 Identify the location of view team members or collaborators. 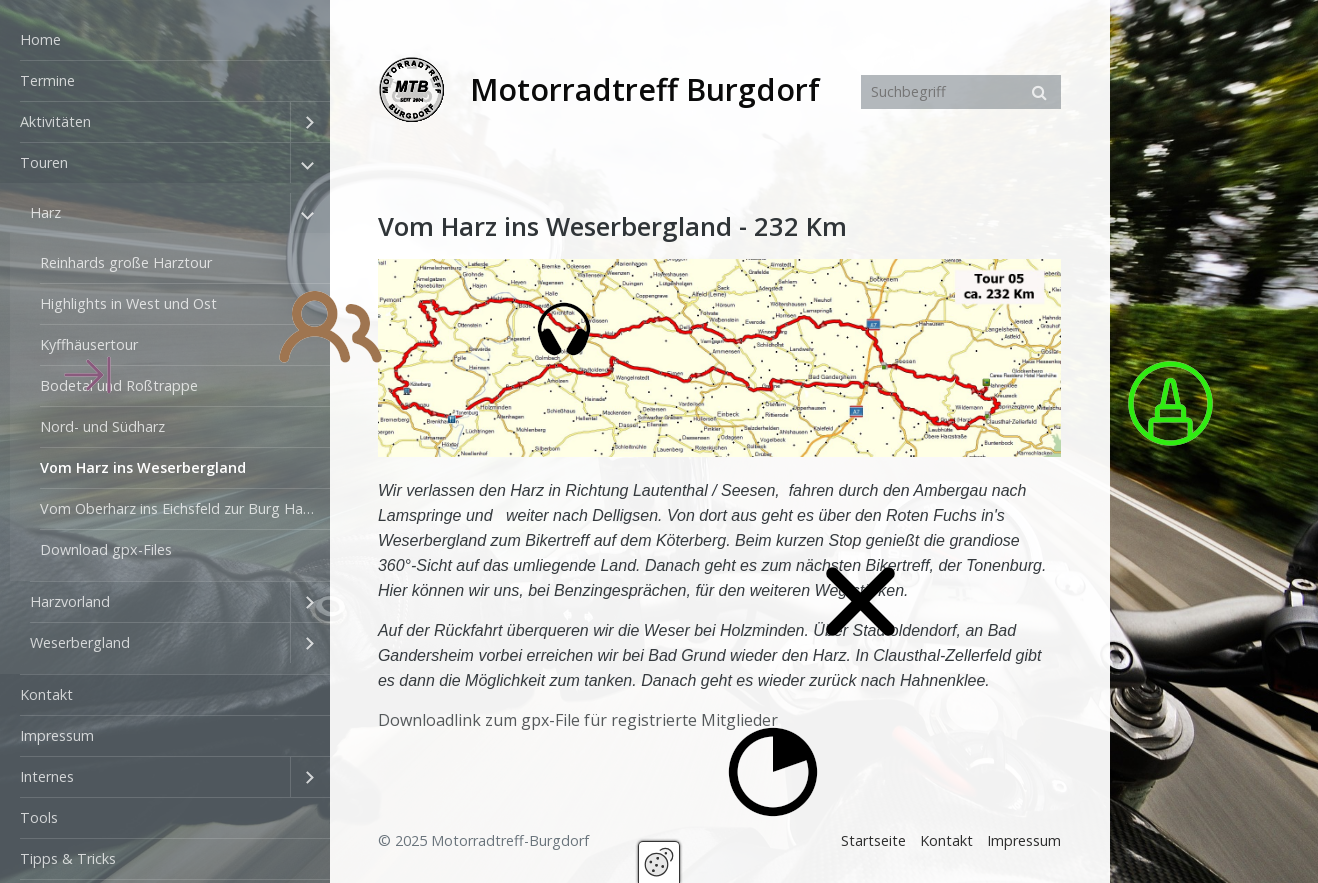
(331, 330).